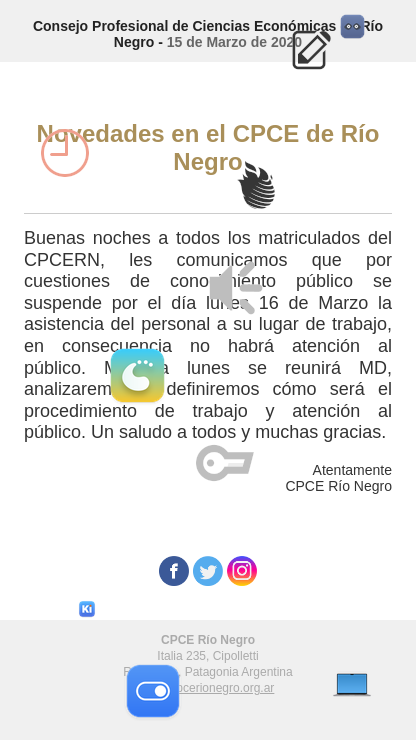  Describe the element at coordinates (137, 375) in the screenshot. I see `open the plasma desktop environment app` at that location.